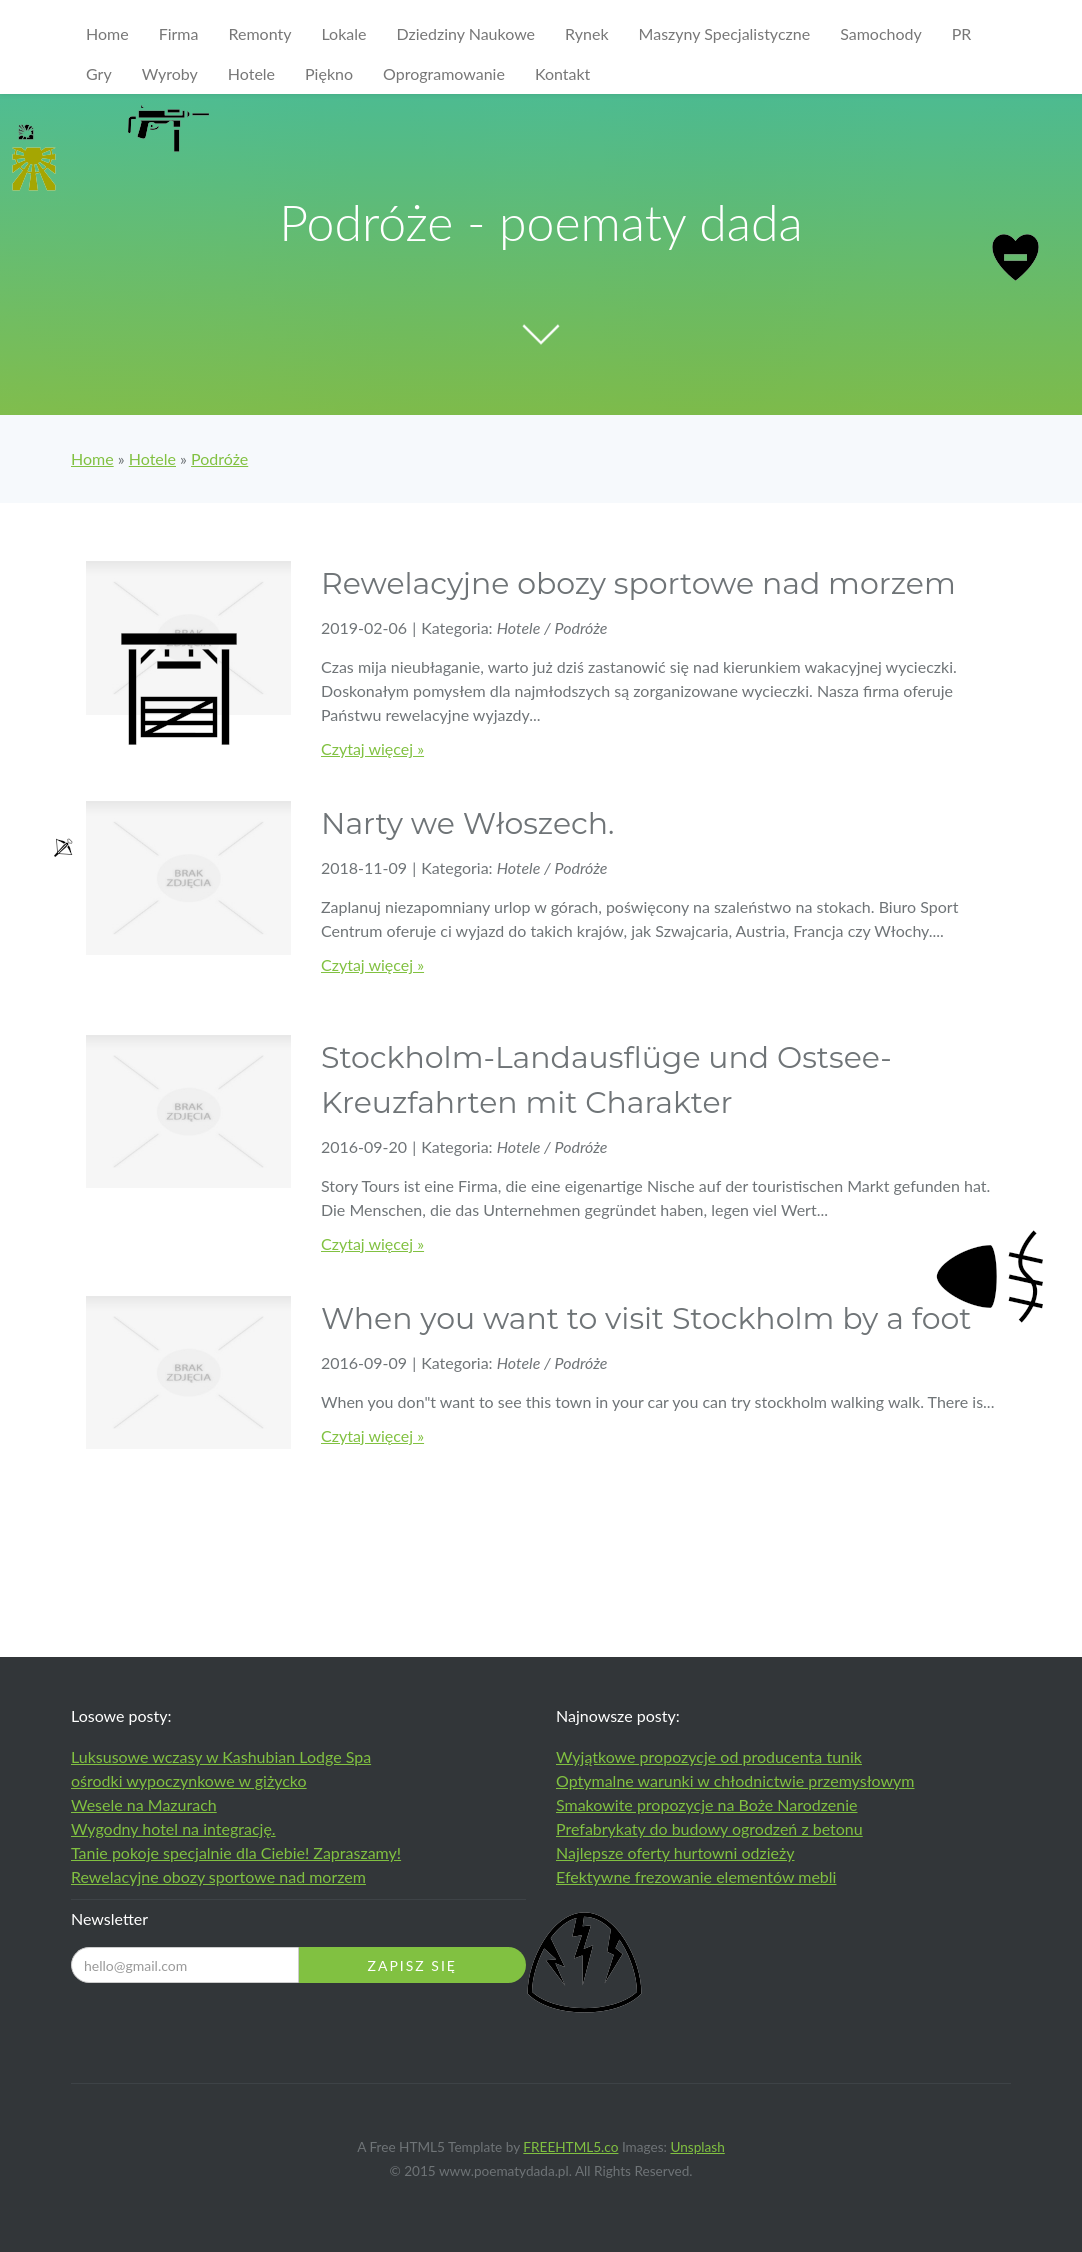 This screenshot has height=2252, width=1082. What do you see at coordinates (990, 1276) in the screenshot?
I see `toggle fog lights on or off` at bounding box center [990, 1276].